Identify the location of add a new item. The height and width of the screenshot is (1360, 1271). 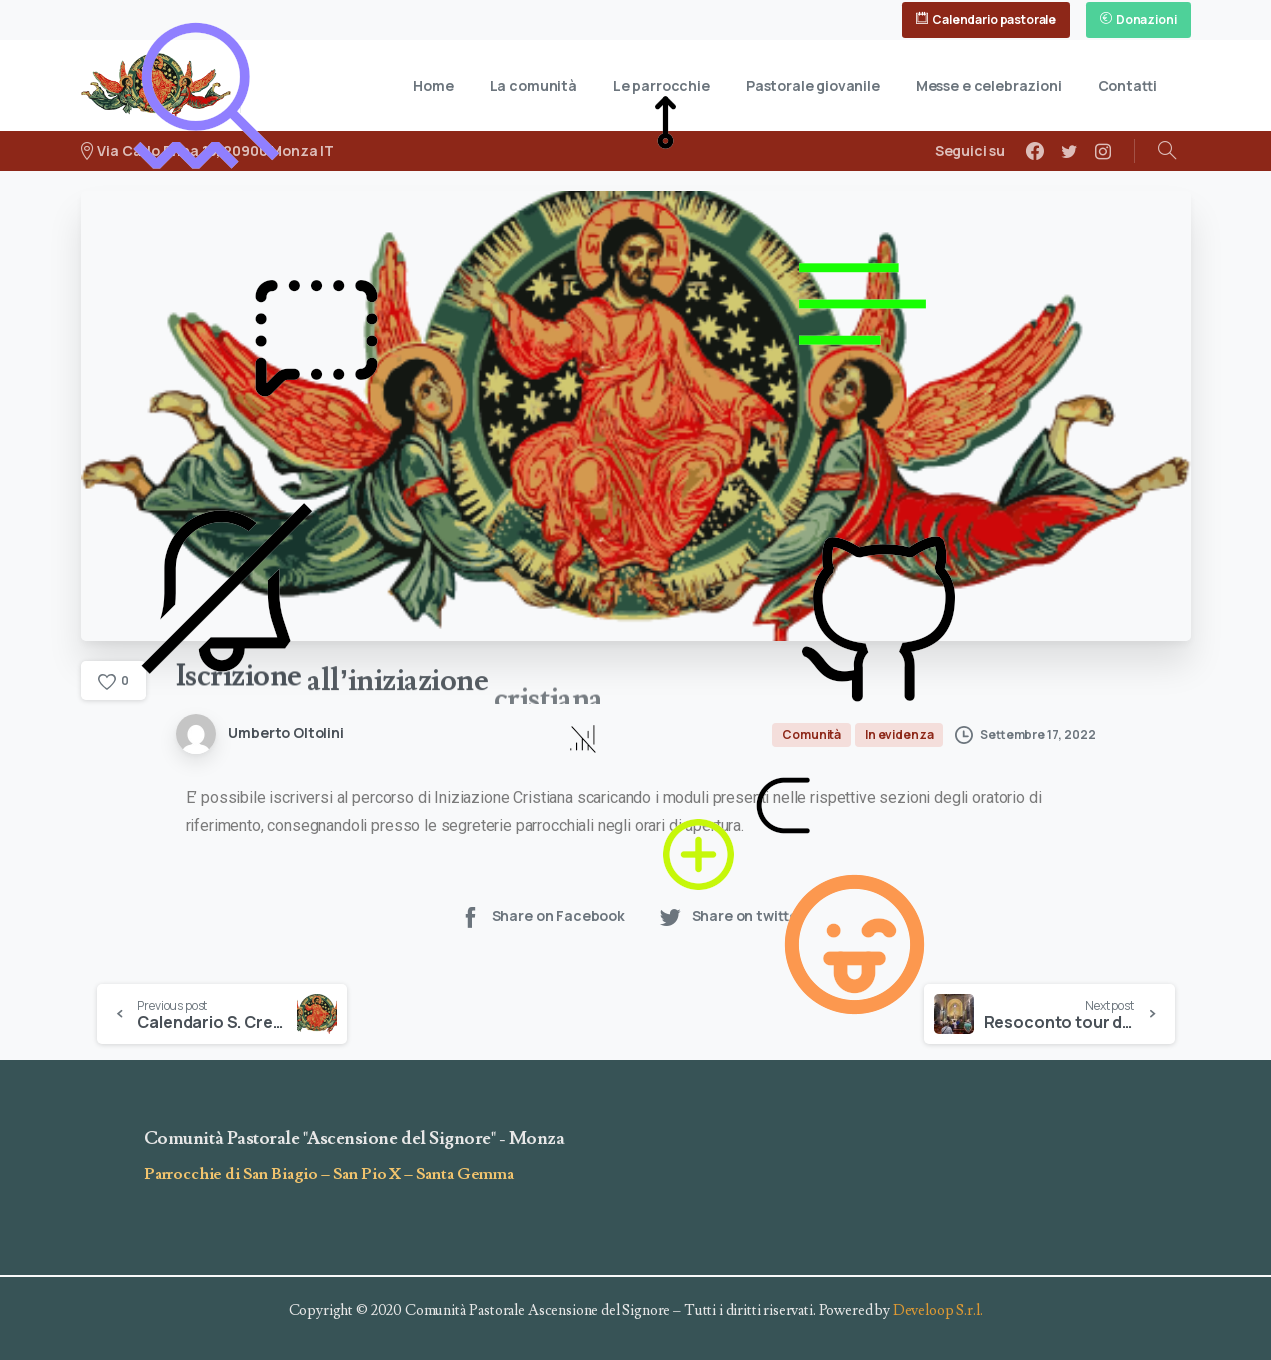
(698, 854).